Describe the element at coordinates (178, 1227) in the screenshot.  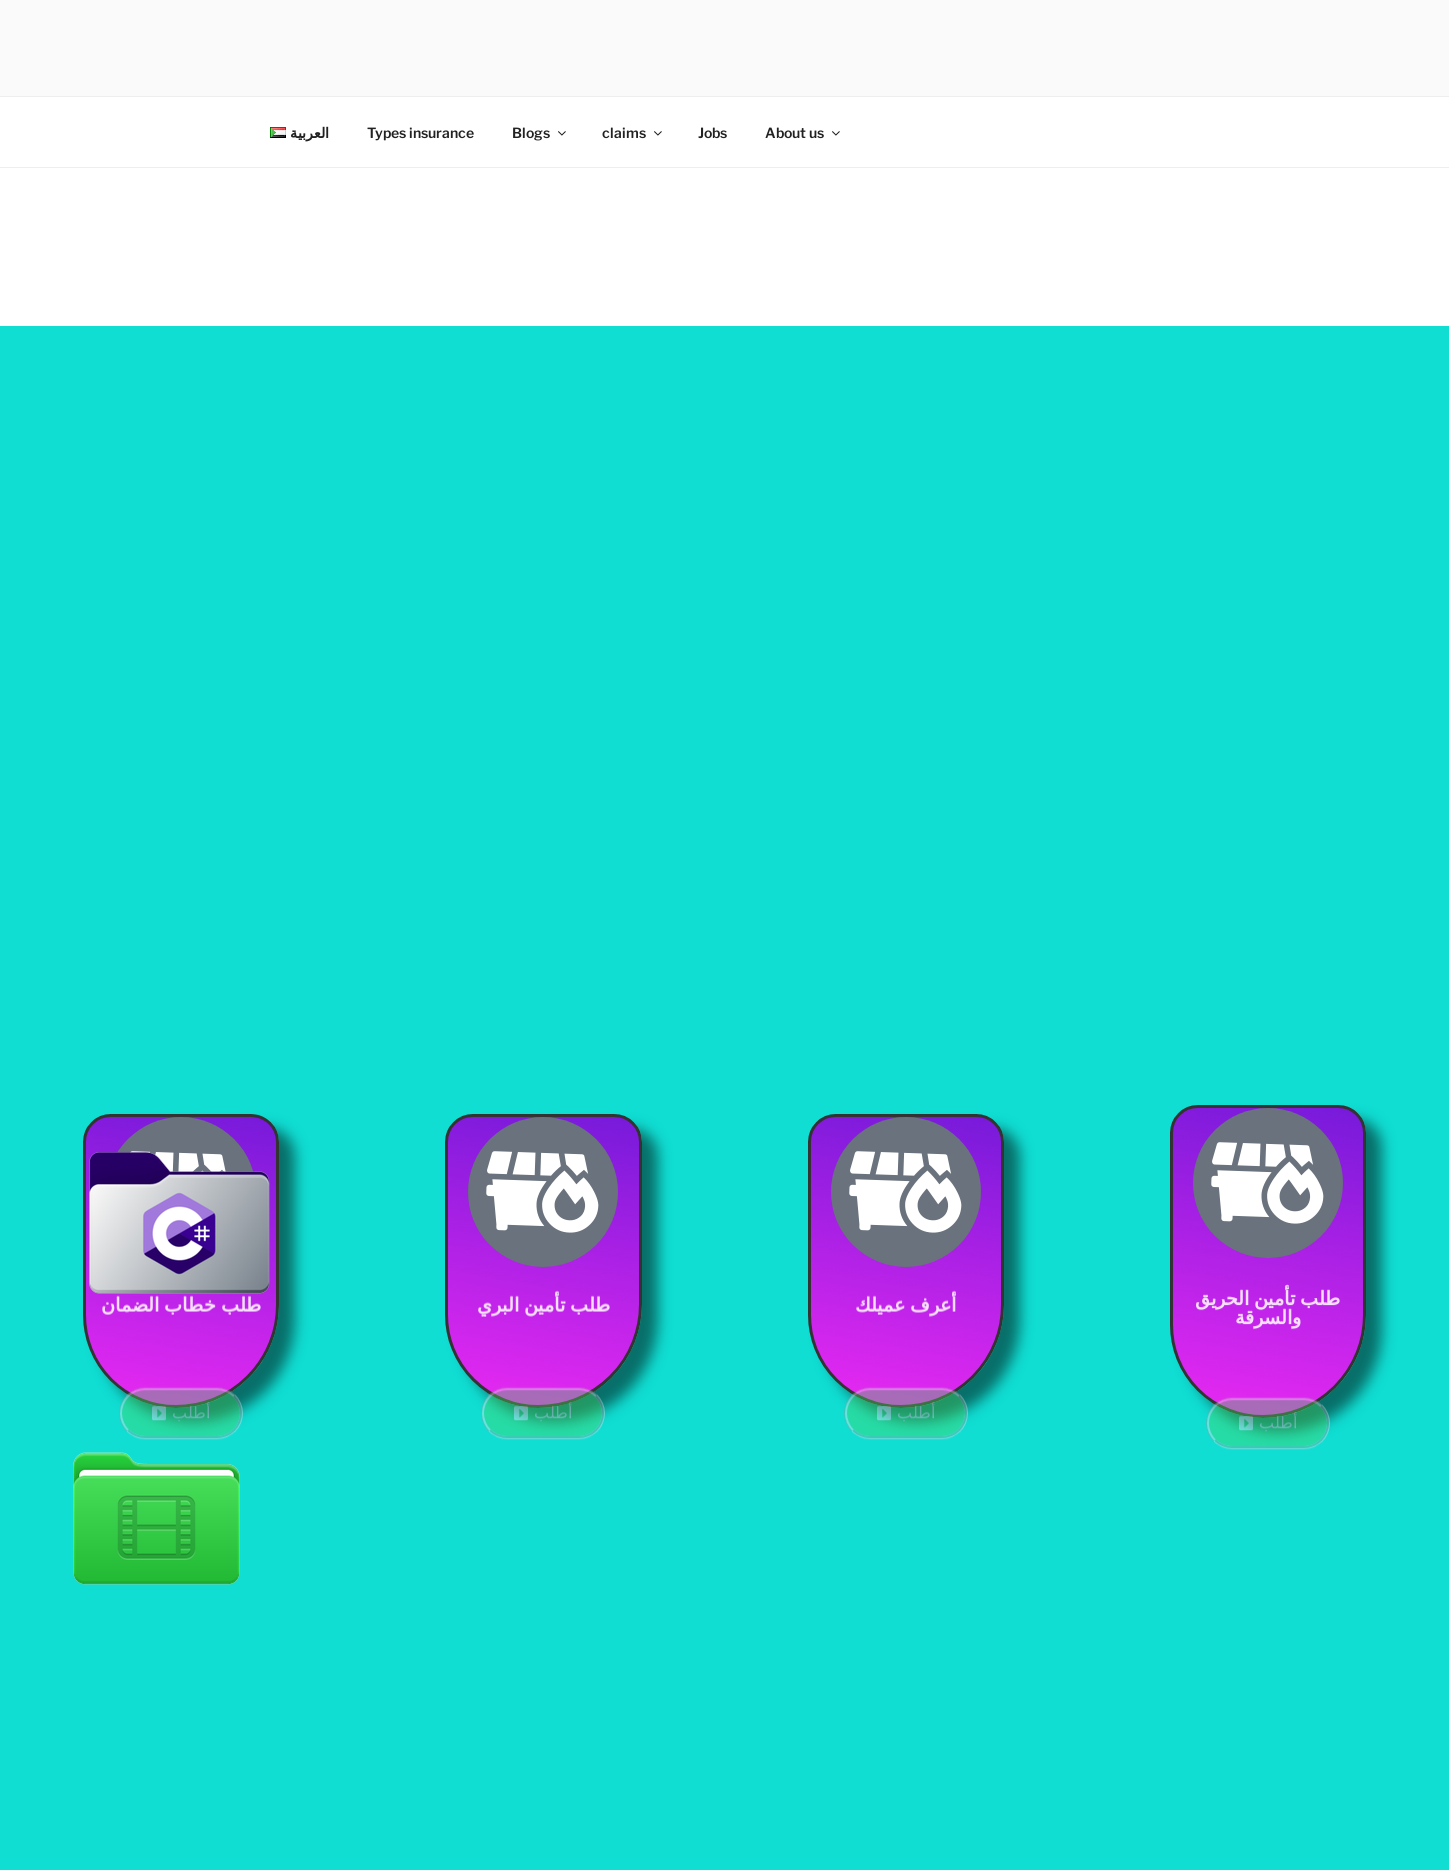
I see `folder containing C# project files` at that location.